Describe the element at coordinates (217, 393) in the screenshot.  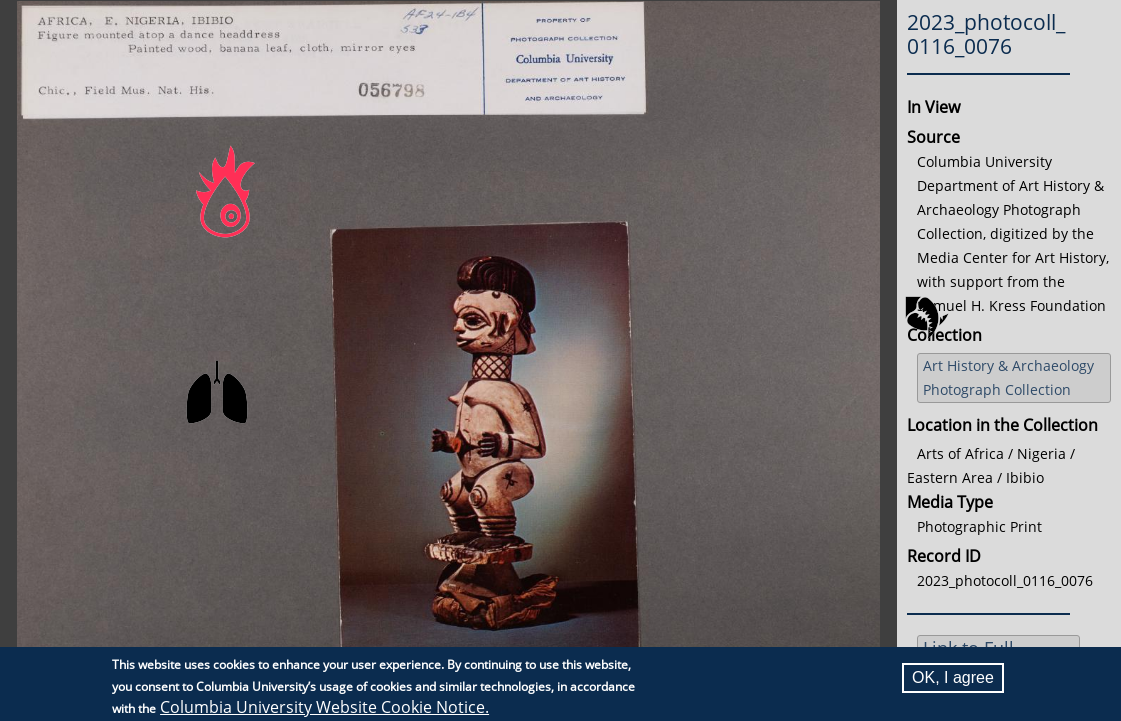
I see `access respiratory health information` at that location.